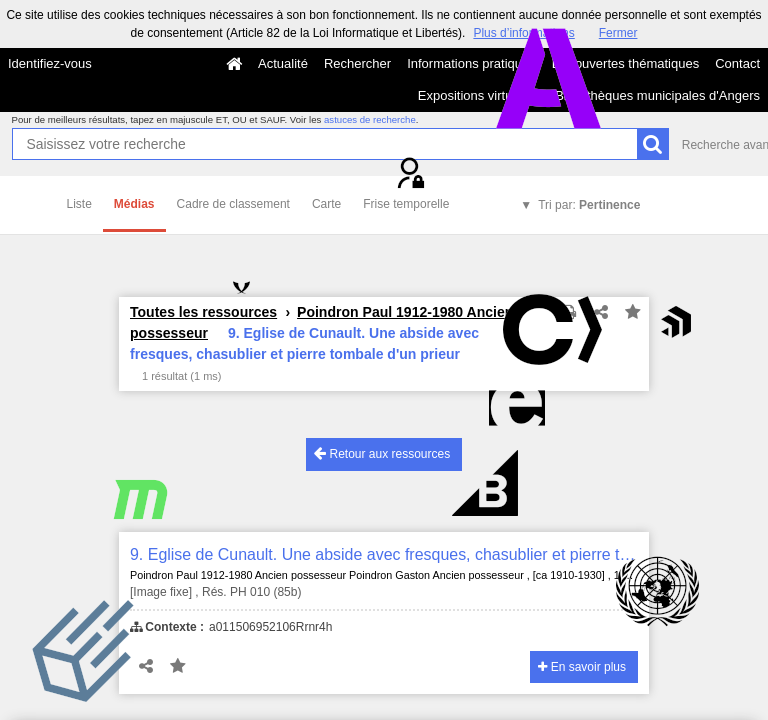 The width and height of the screenshot is (768, 720). I want to click on united nations official logo, so click(657, 591).